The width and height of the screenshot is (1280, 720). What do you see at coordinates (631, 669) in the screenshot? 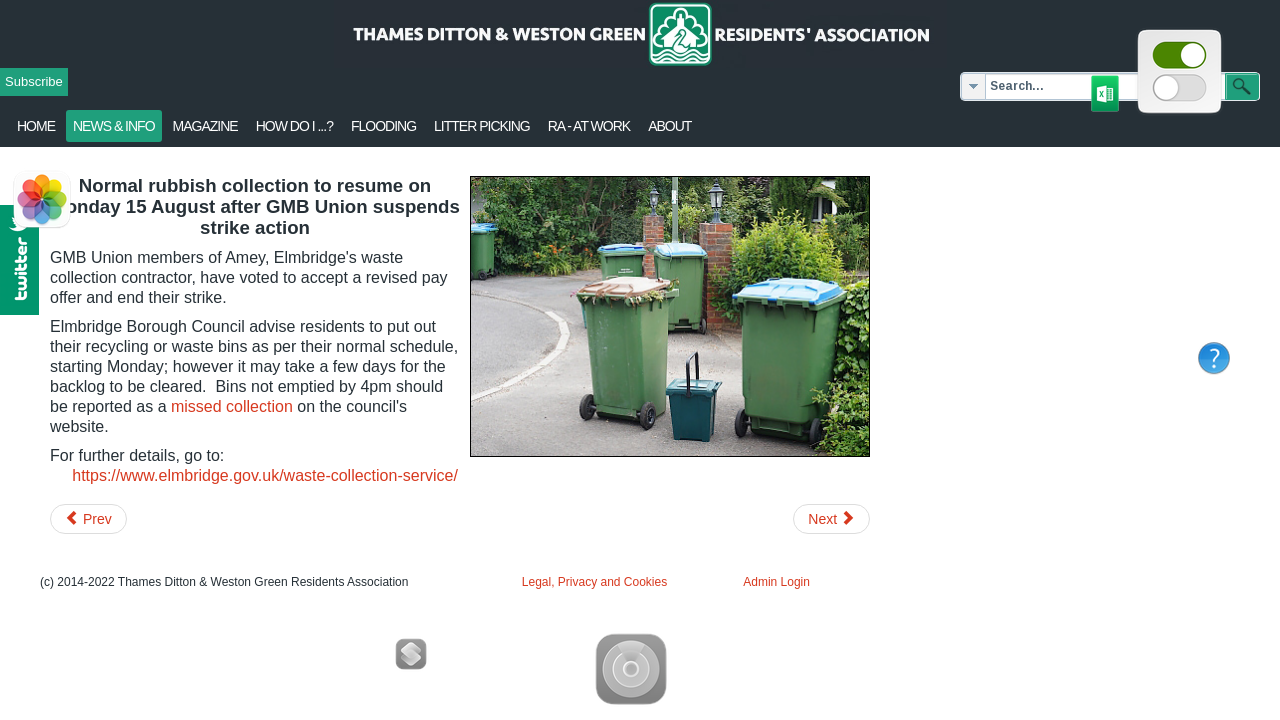
I see `open Find My app to locate devices or people` at bounding box center [631, 669].